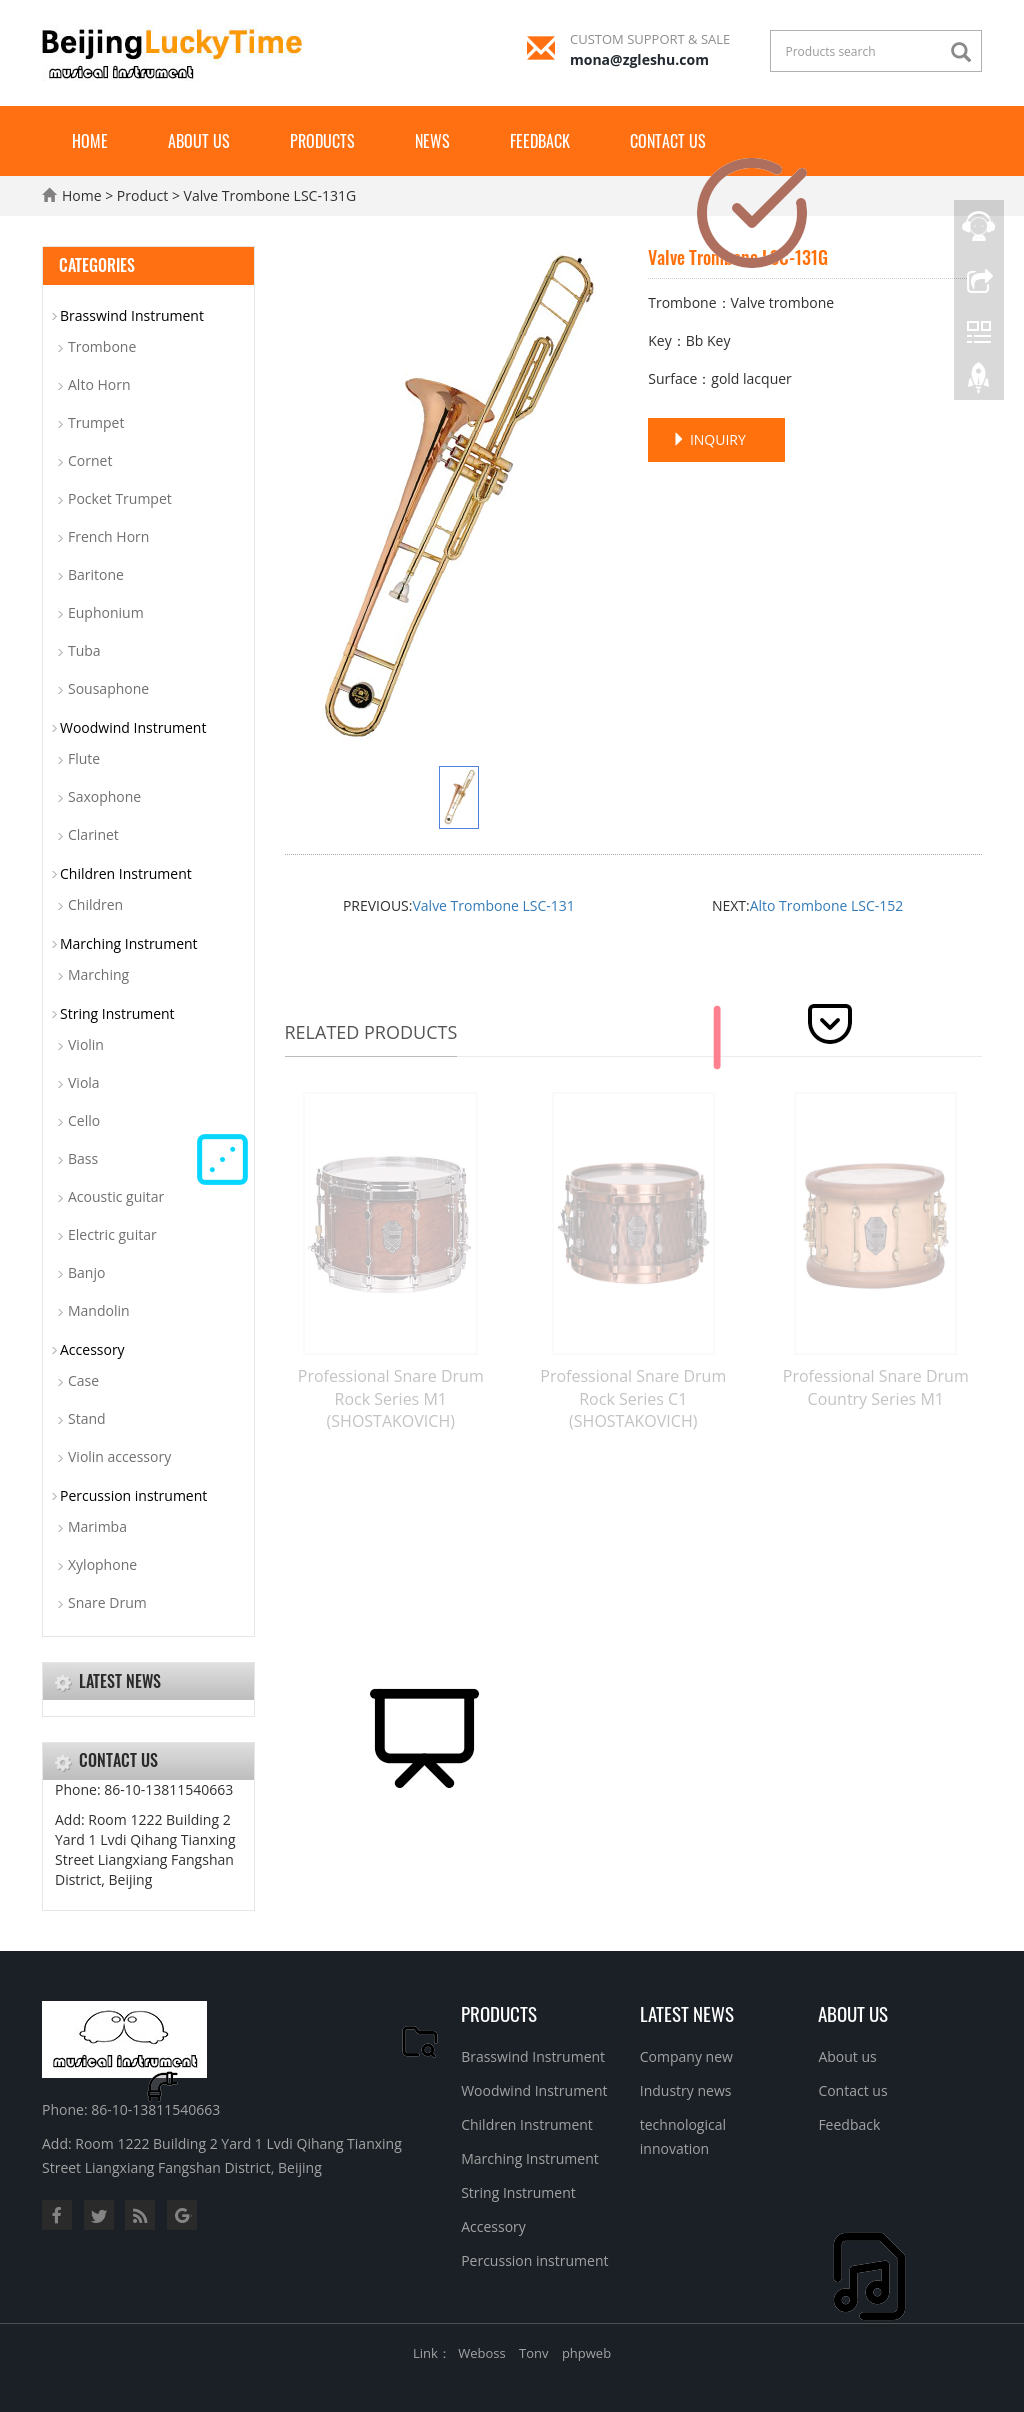 The image size is (1024, 2412). I want to click on save to pocket for later reading, so click(830, 1024).